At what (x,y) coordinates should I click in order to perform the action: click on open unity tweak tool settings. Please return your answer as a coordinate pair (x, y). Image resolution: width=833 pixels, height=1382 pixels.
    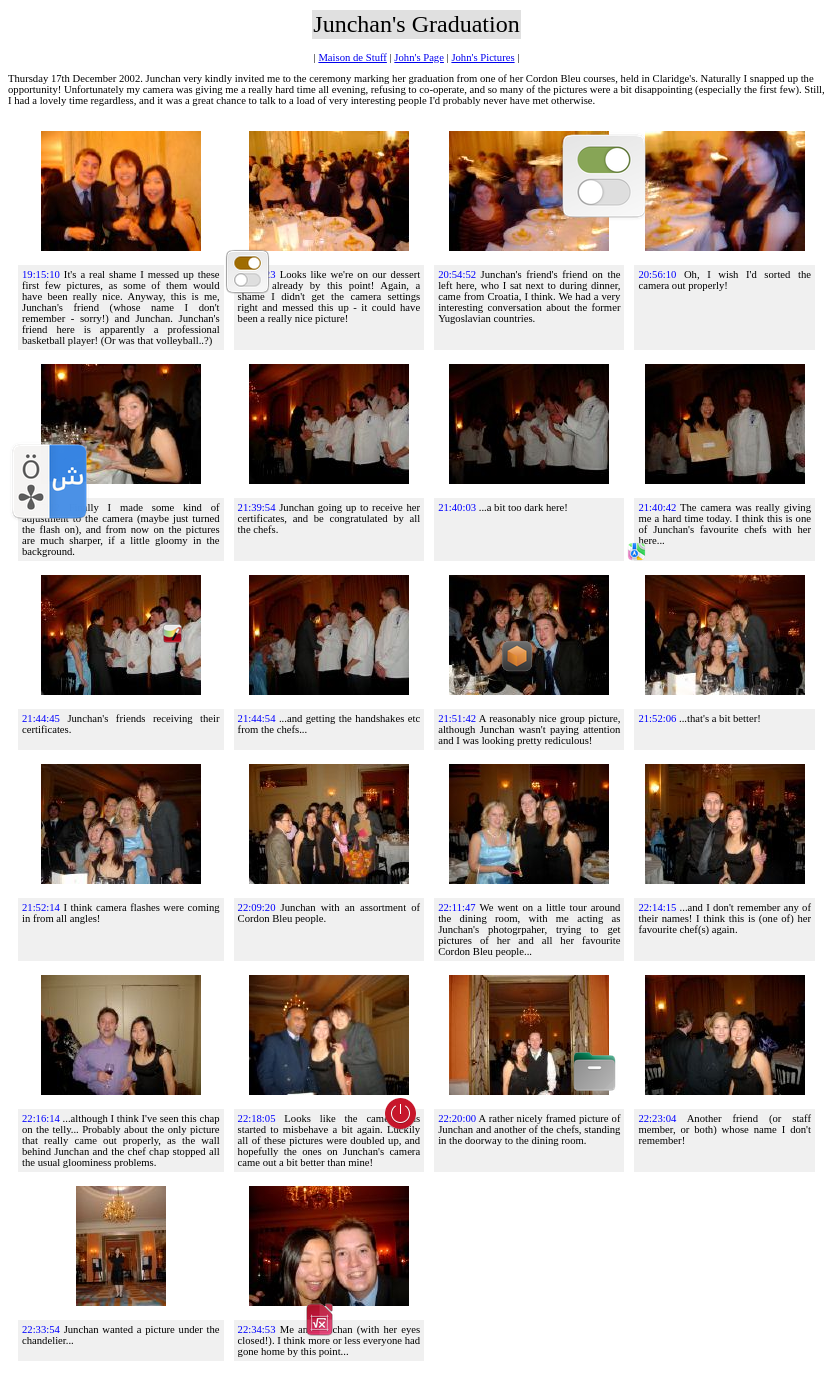
    Looking at the image, I should click on (247, 271).